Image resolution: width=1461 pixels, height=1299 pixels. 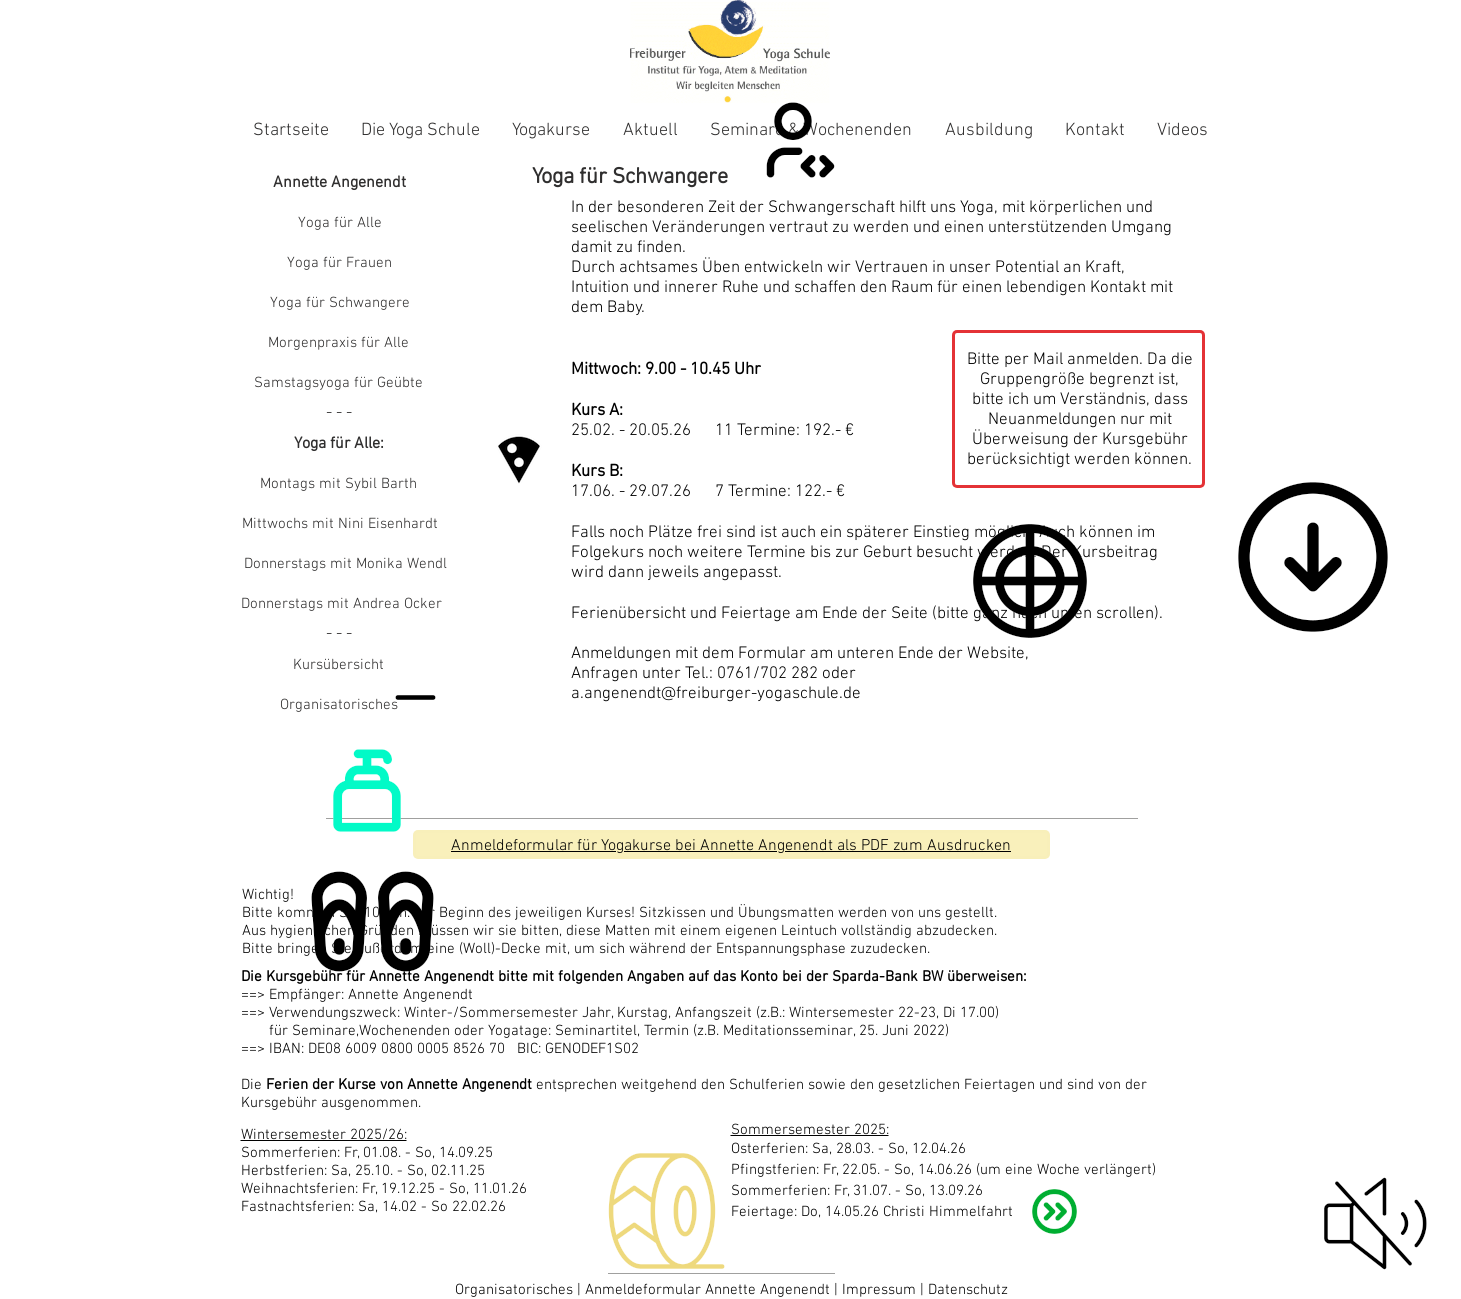 I want to click on download file or content, so click(x=1313, y=557).